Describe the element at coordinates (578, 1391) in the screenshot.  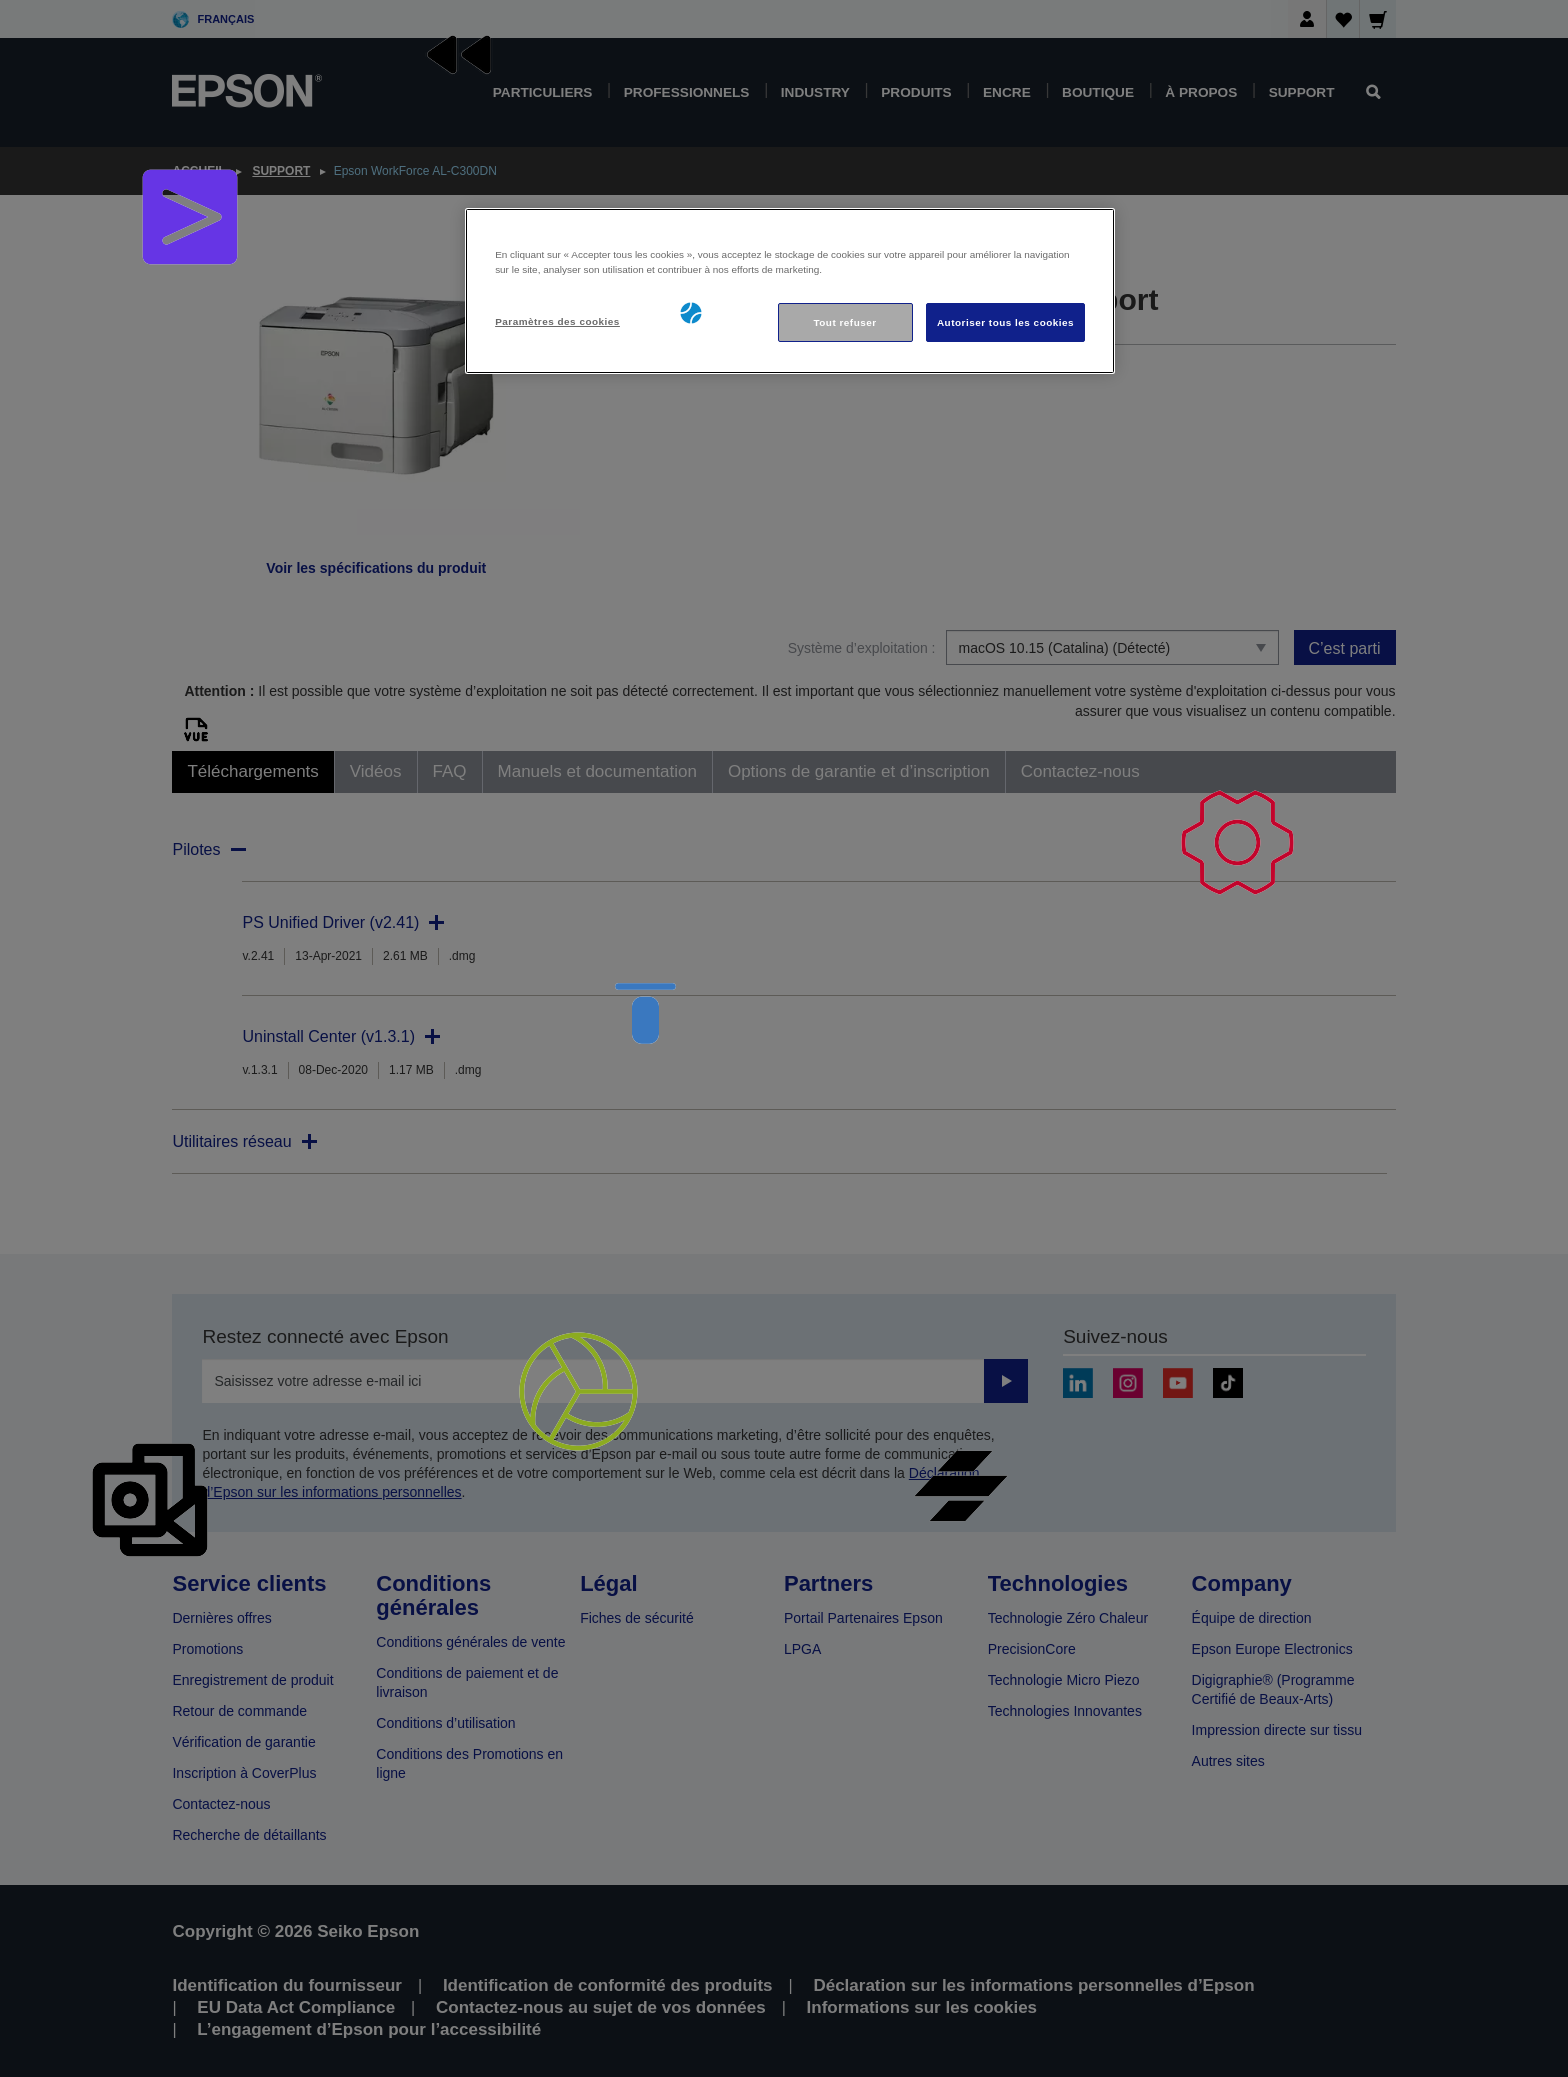
I see `volleyball sport category or activity` at that location.